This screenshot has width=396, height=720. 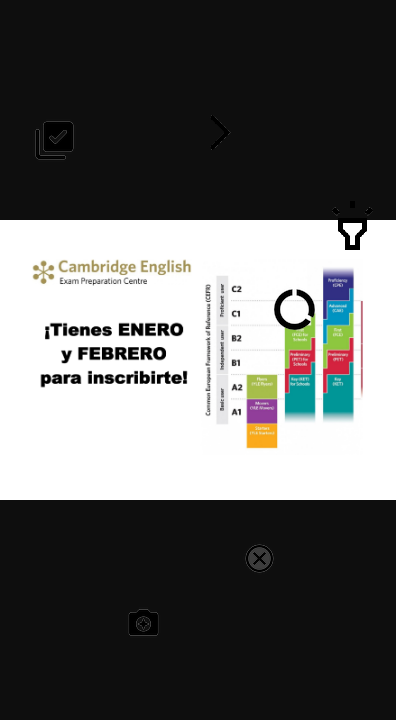 I want to click on highlight selected text, so click(x=352, y=225).